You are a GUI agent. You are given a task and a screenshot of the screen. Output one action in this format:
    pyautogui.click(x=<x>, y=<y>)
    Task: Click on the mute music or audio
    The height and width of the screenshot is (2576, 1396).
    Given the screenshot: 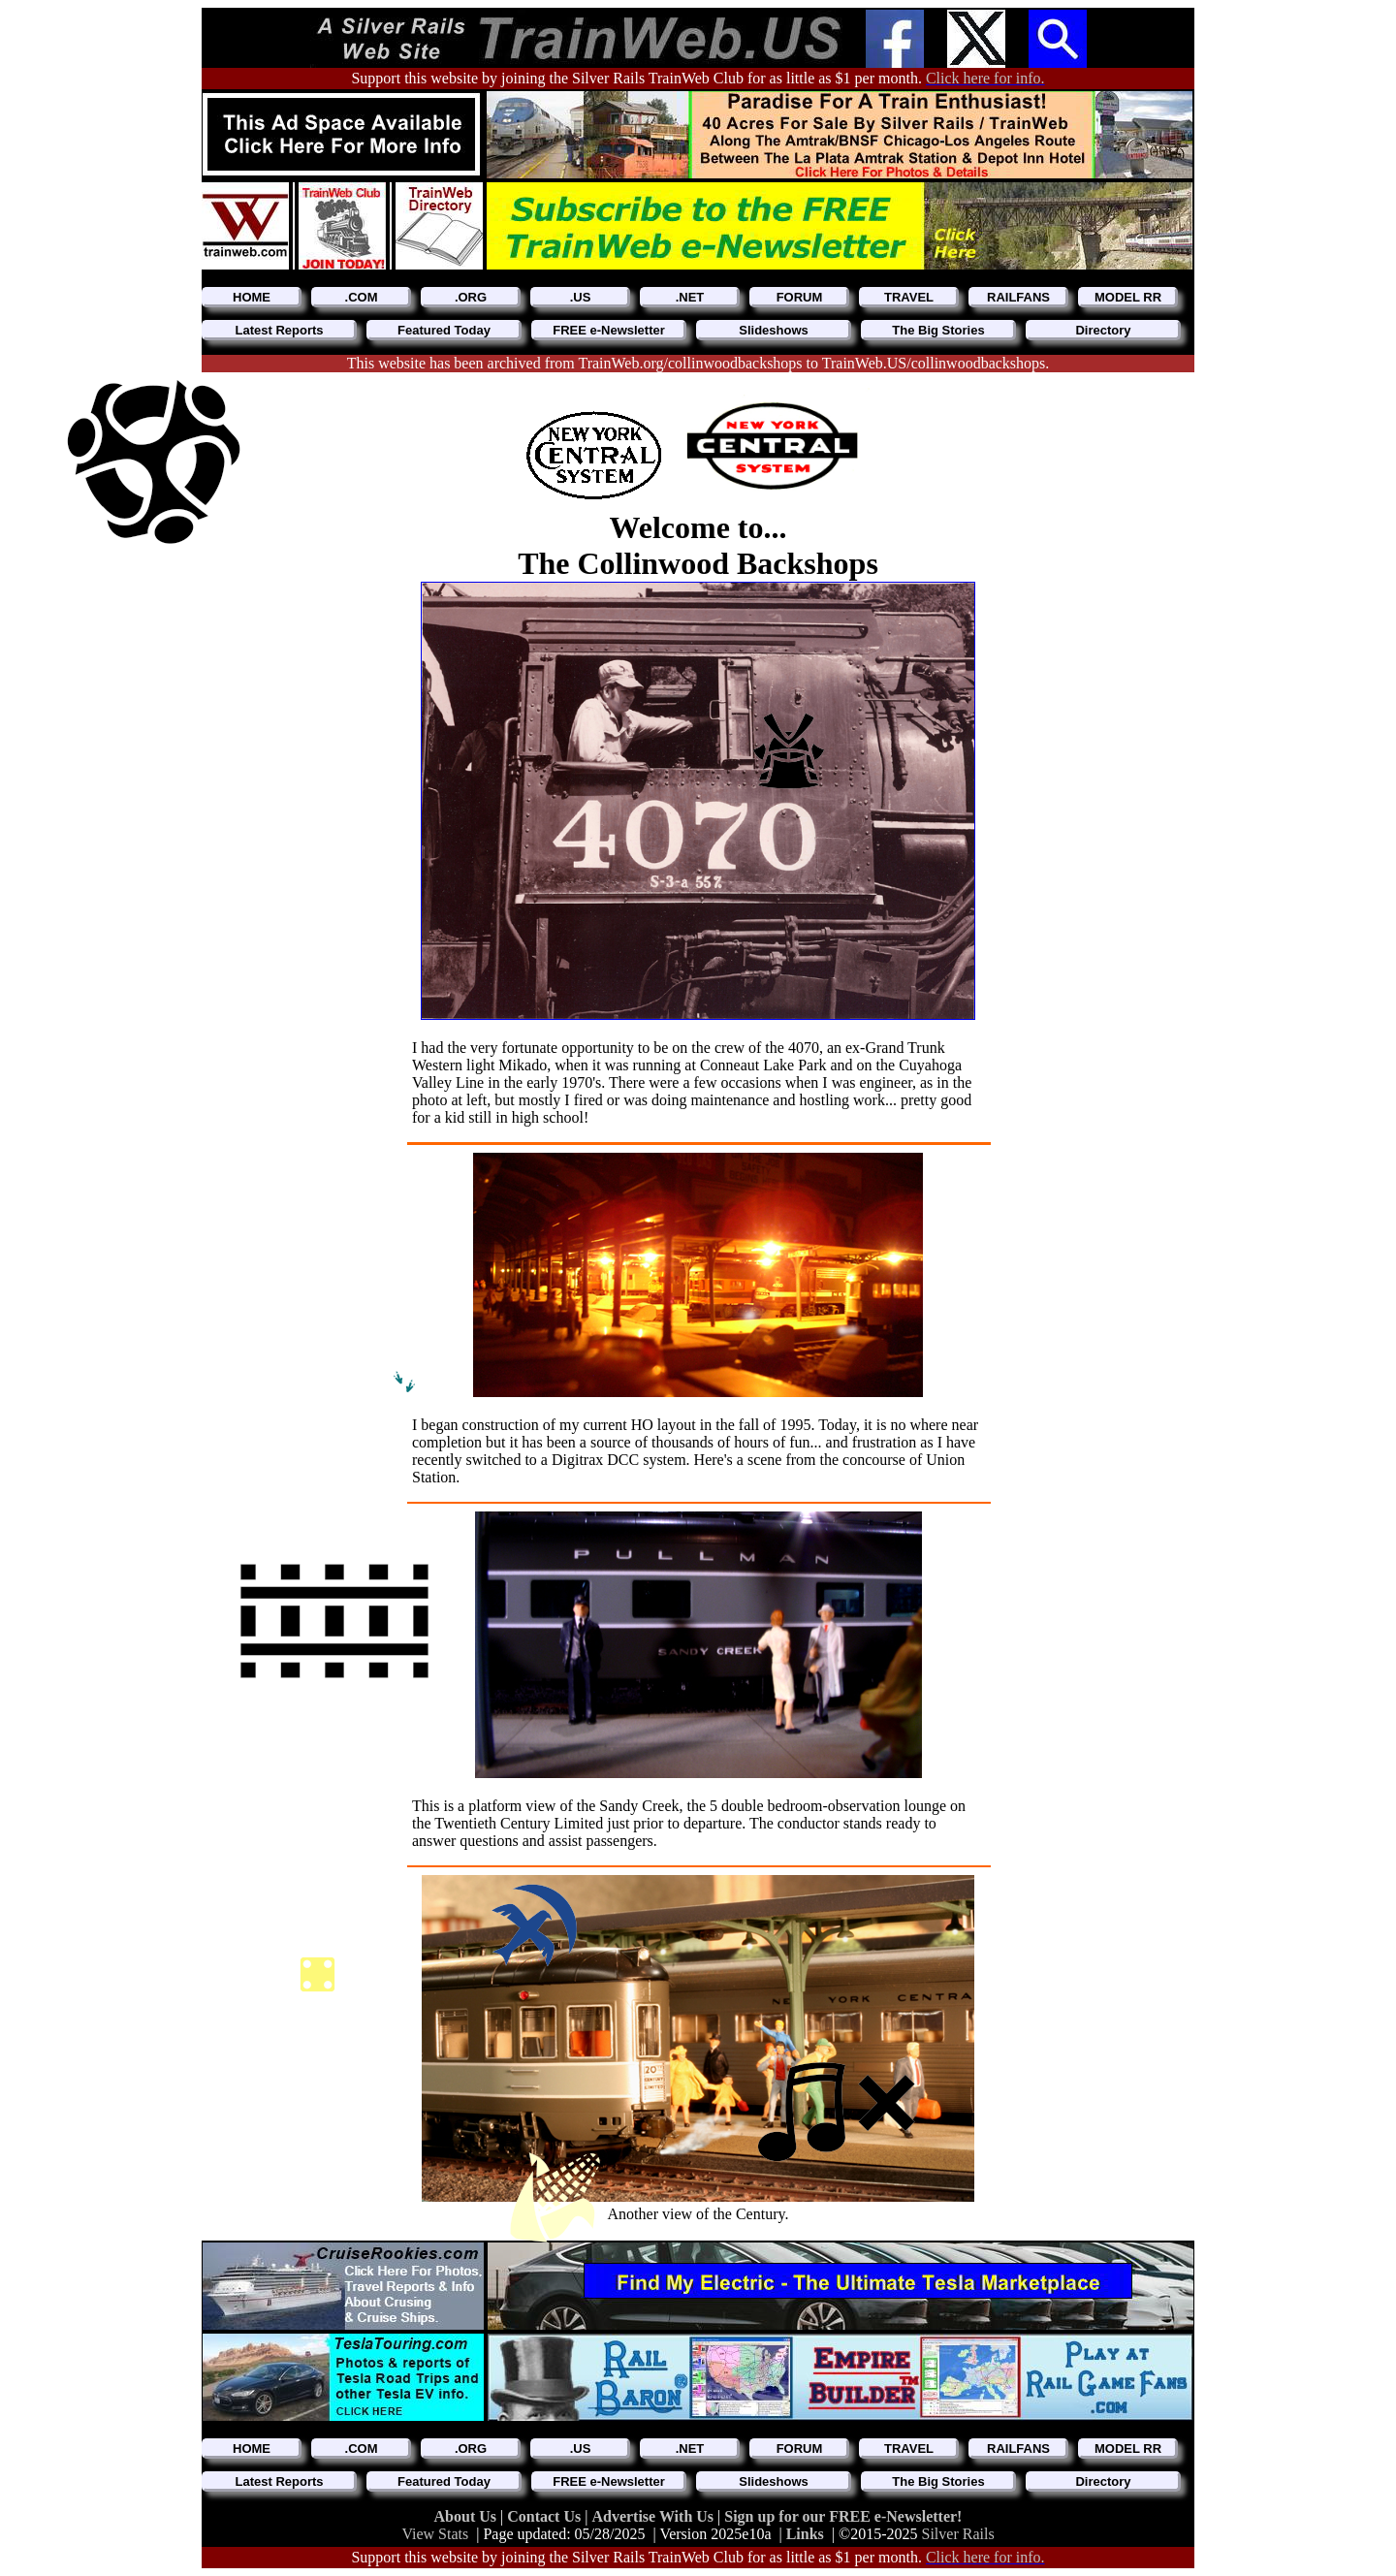 What is the action you would take?
    pyautogui.click(x=840, y=2103)
    